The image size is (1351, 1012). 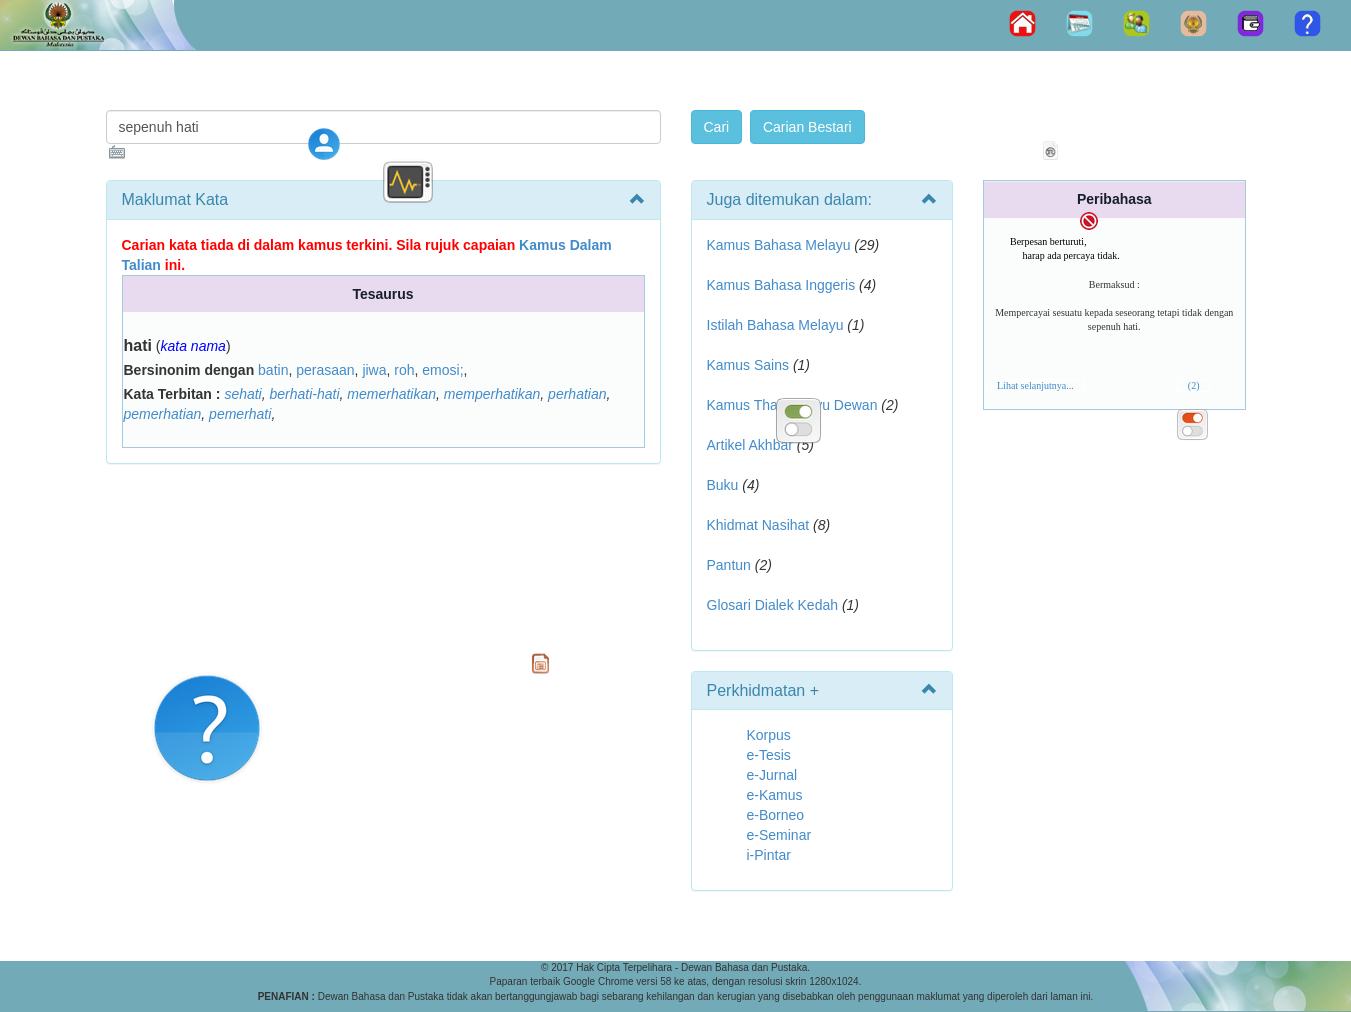 I want to click on open gnome tweaks to customize system settings, so click(x=1192, y=424).